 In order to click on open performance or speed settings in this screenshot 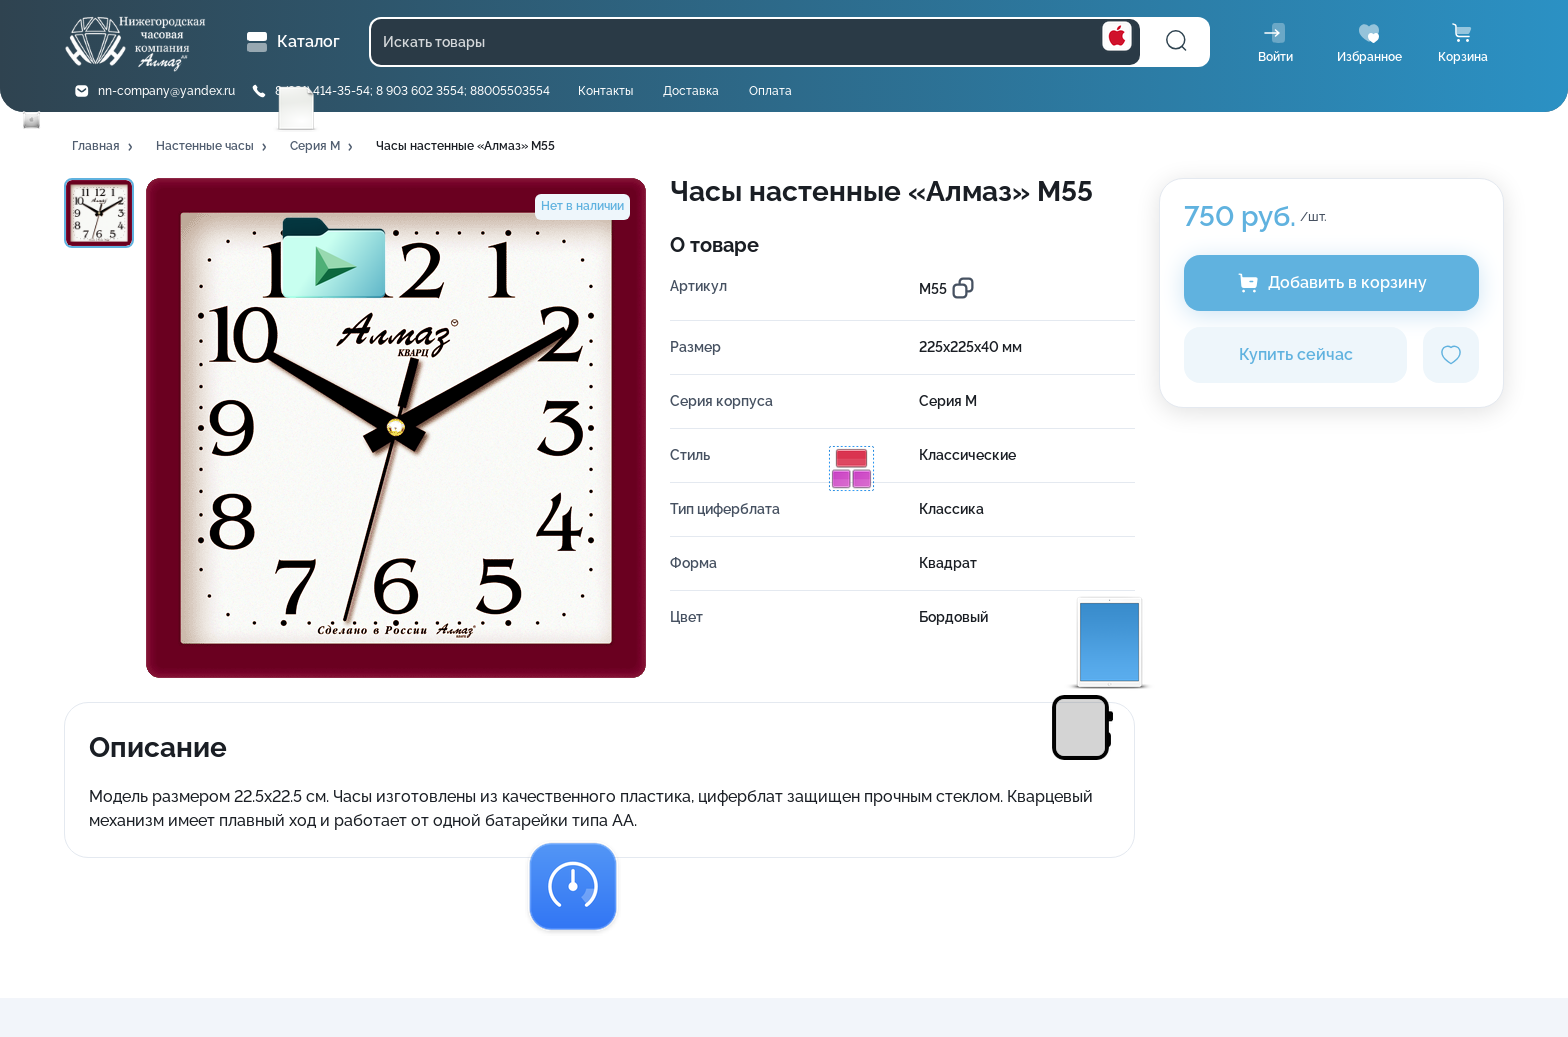, I will do `click(573, 888)`.